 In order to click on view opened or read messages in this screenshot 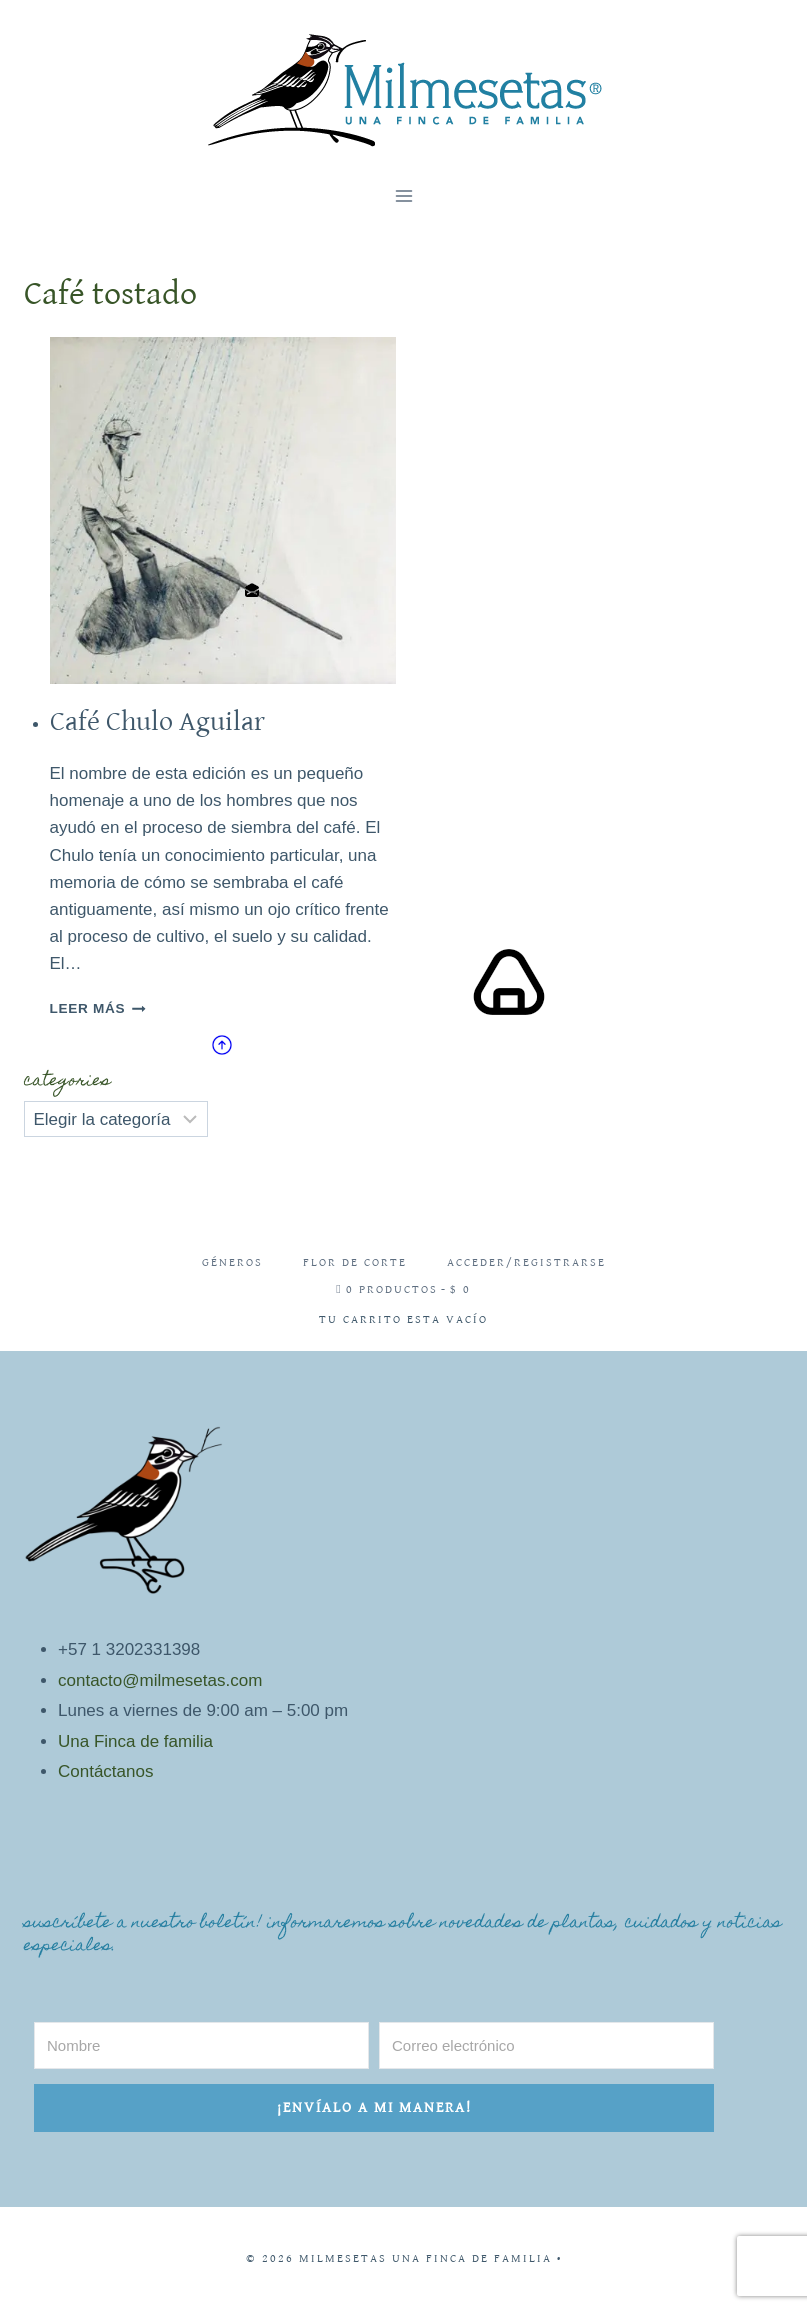, I will do `click(252, 590)`.